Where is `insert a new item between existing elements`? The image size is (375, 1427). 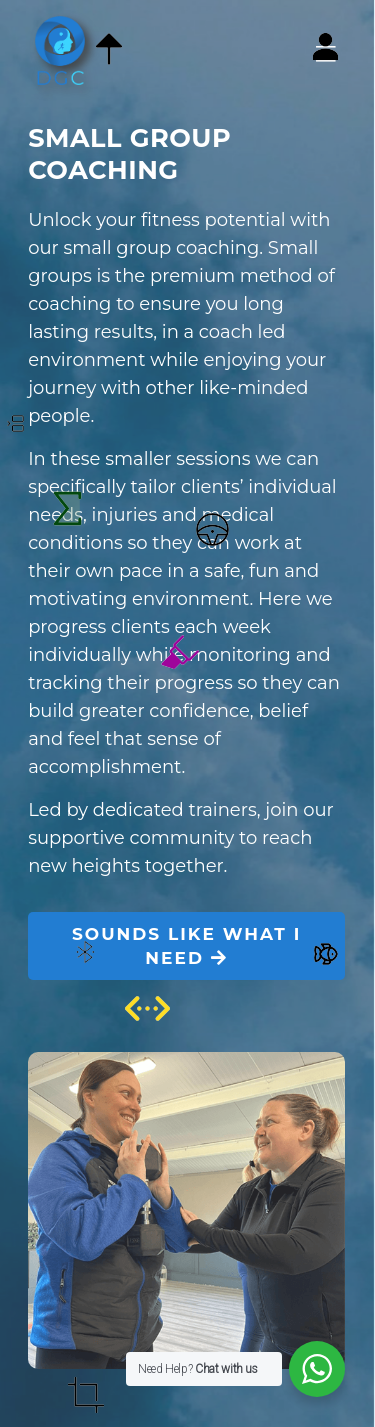
insert a new item between existing elements is located at coordinates (15, 423).